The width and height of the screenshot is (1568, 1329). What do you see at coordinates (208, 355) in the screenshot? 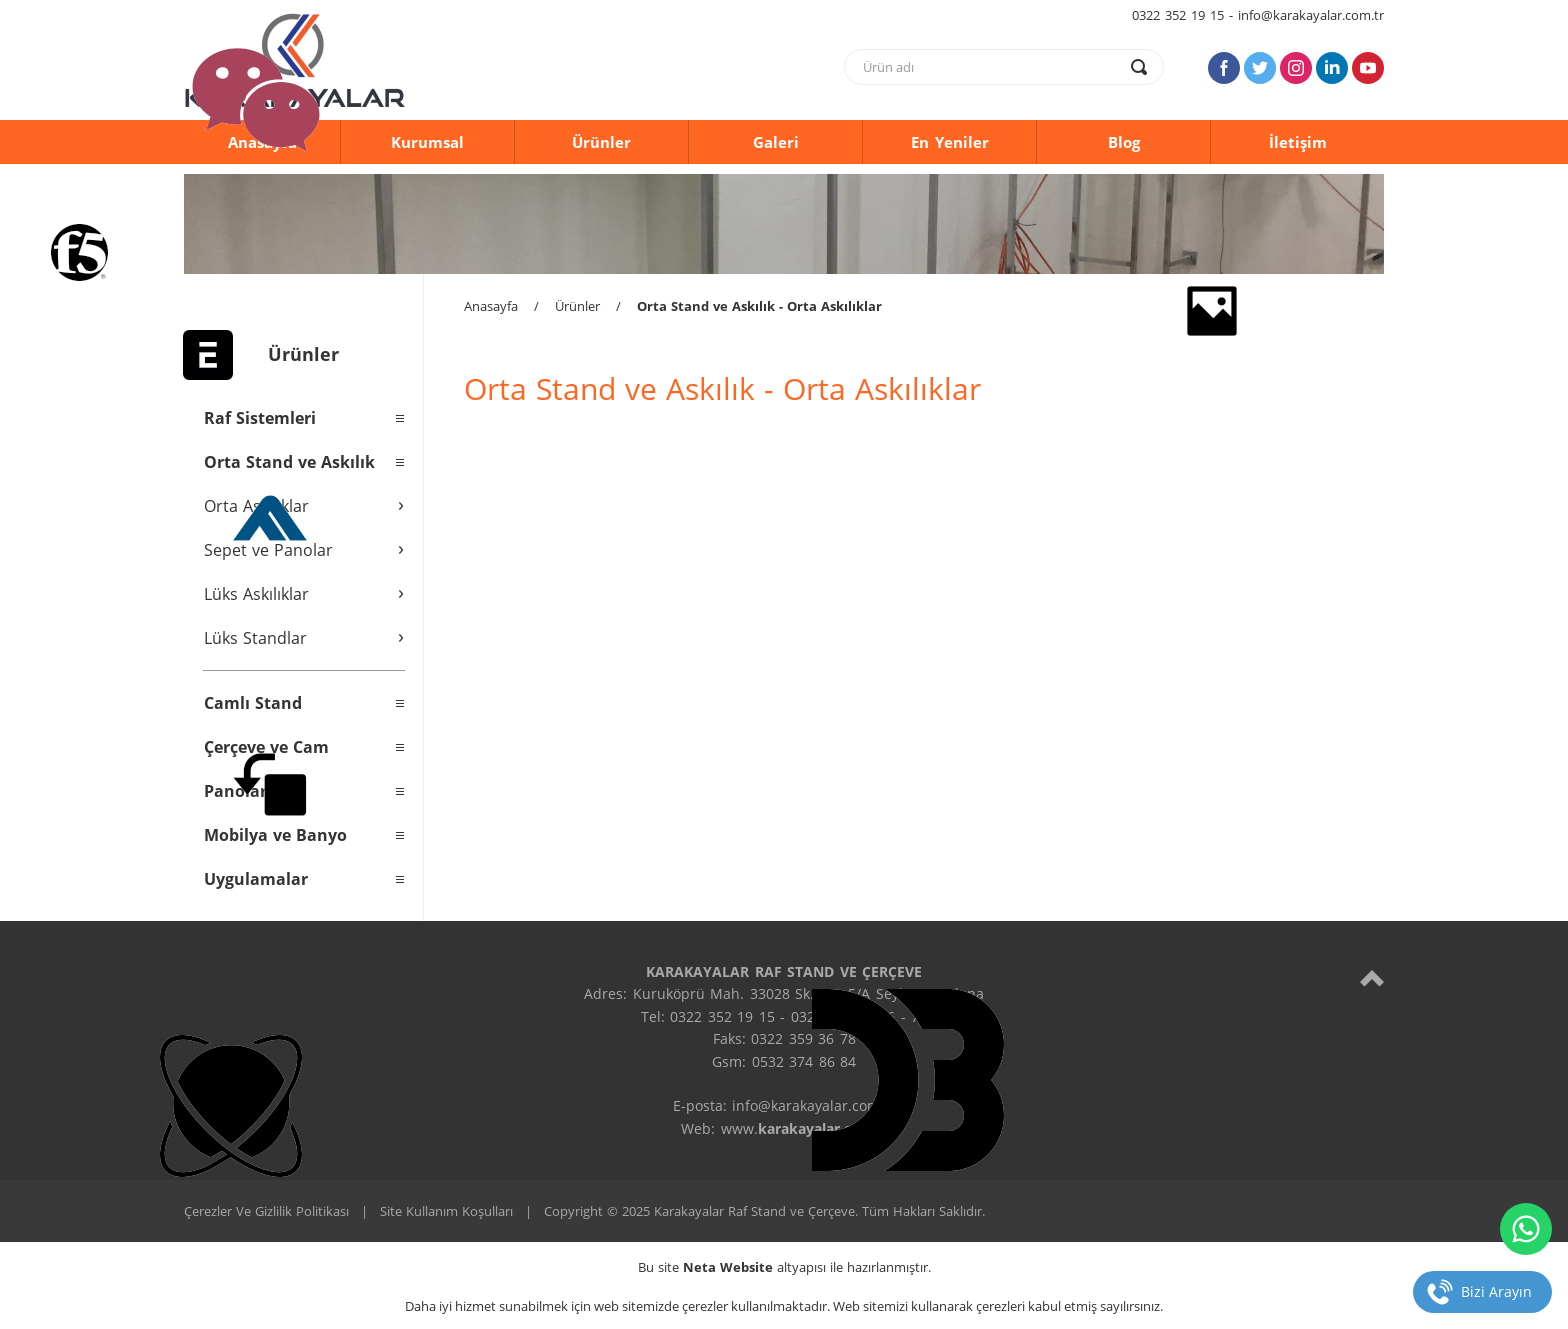
I see `open ERPNext application` at bounding box center [208, 355].